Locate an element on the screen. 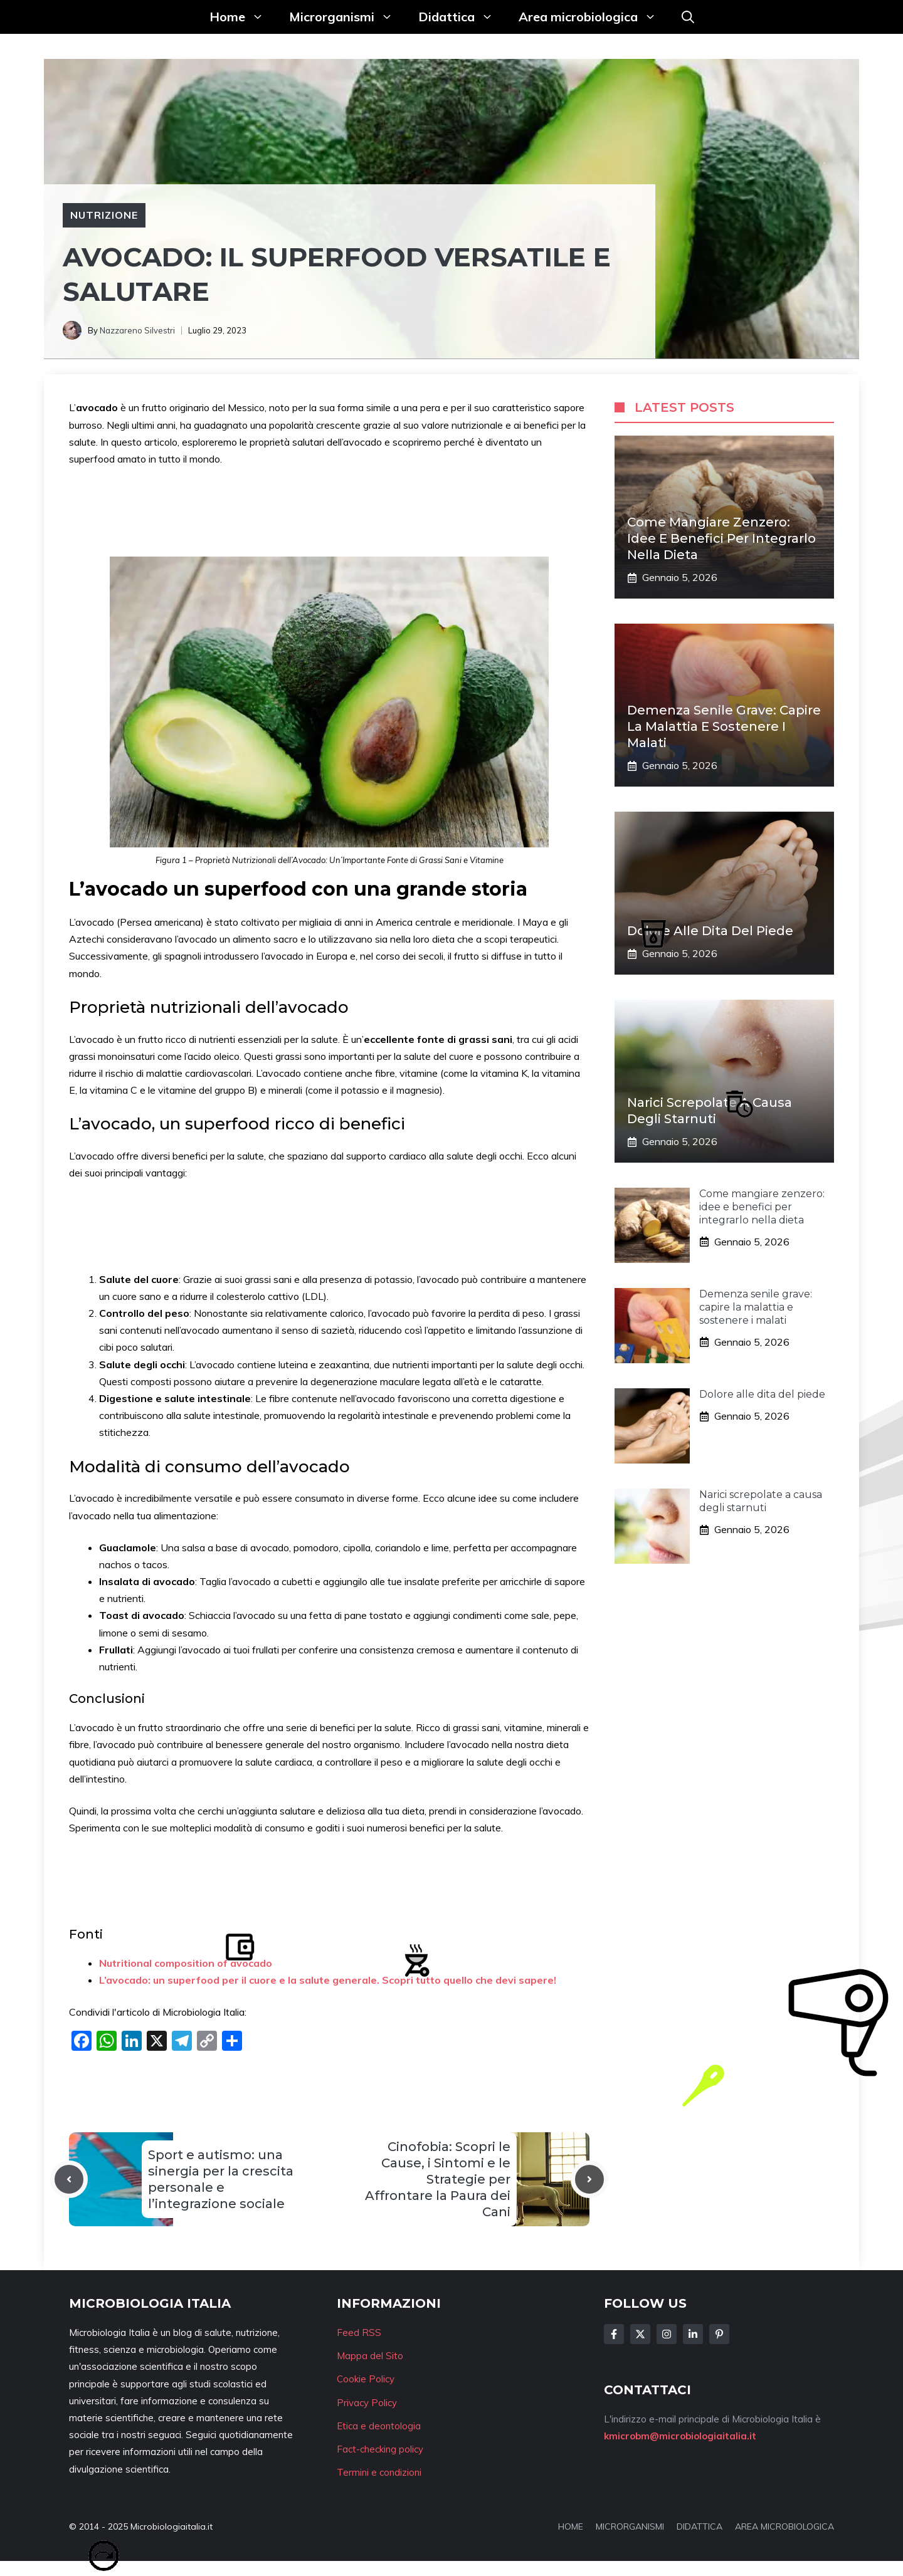 This screenshot has height=2576, width=903. find nearby drink or beverage locations is located at coordinates (653, 934).